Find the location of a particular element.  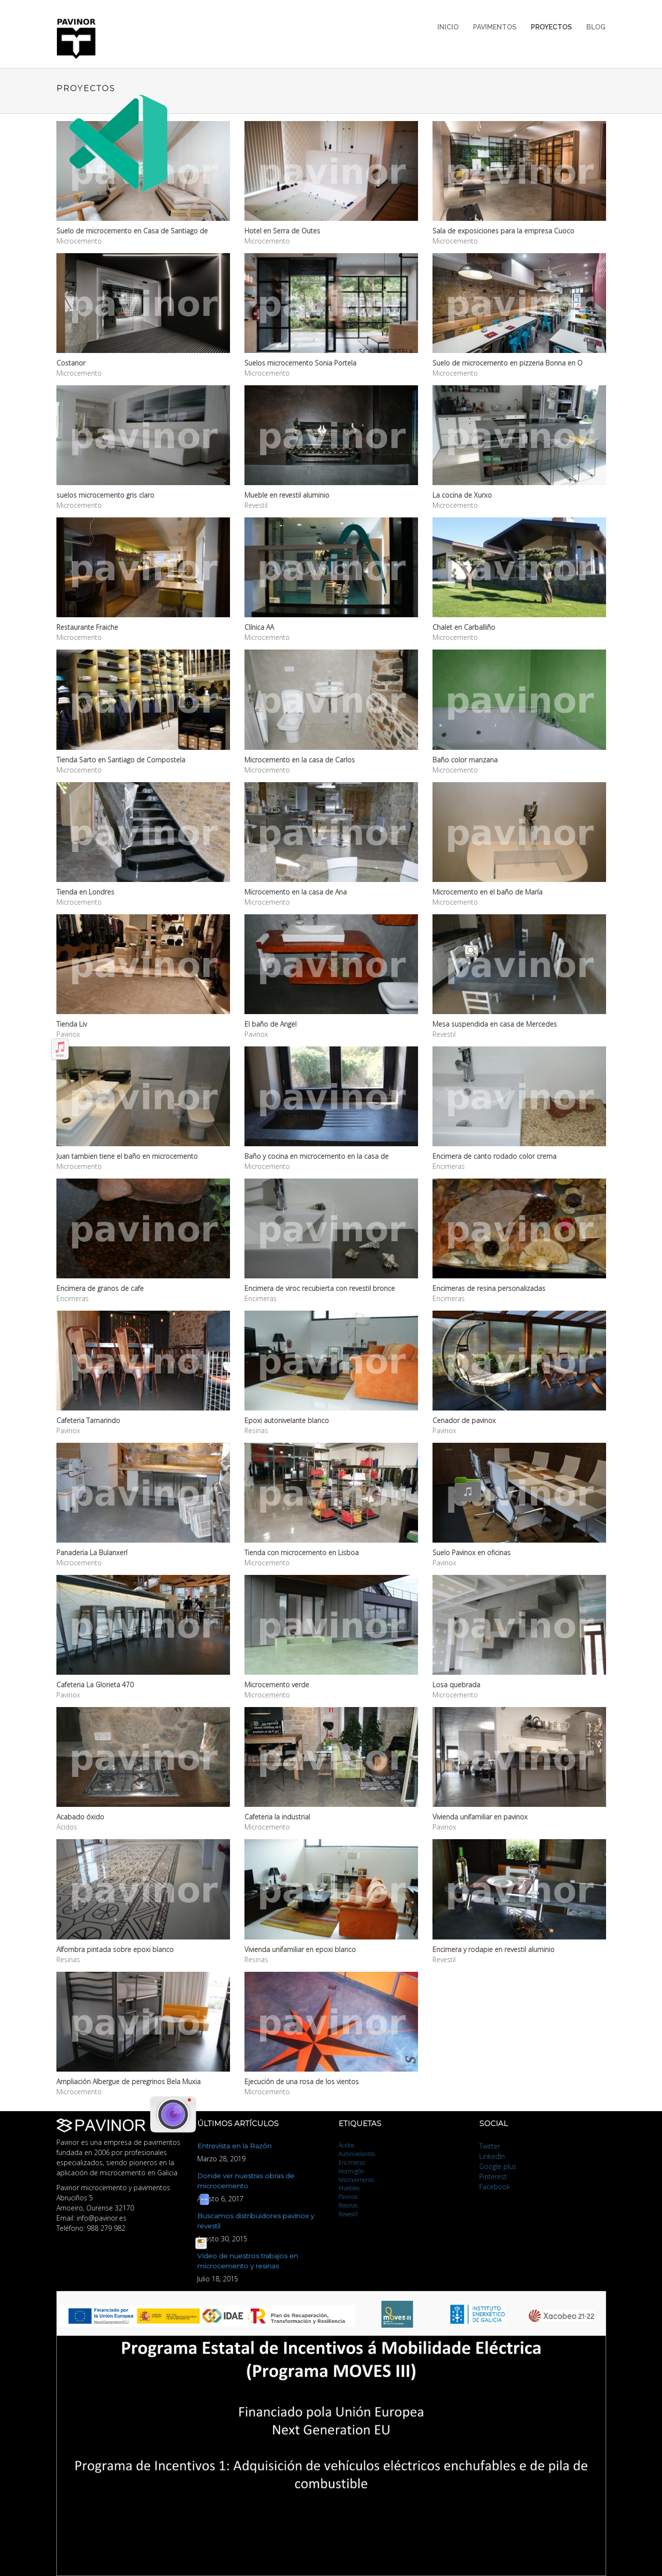

open your music folder is located at coordinates (468, 1489).